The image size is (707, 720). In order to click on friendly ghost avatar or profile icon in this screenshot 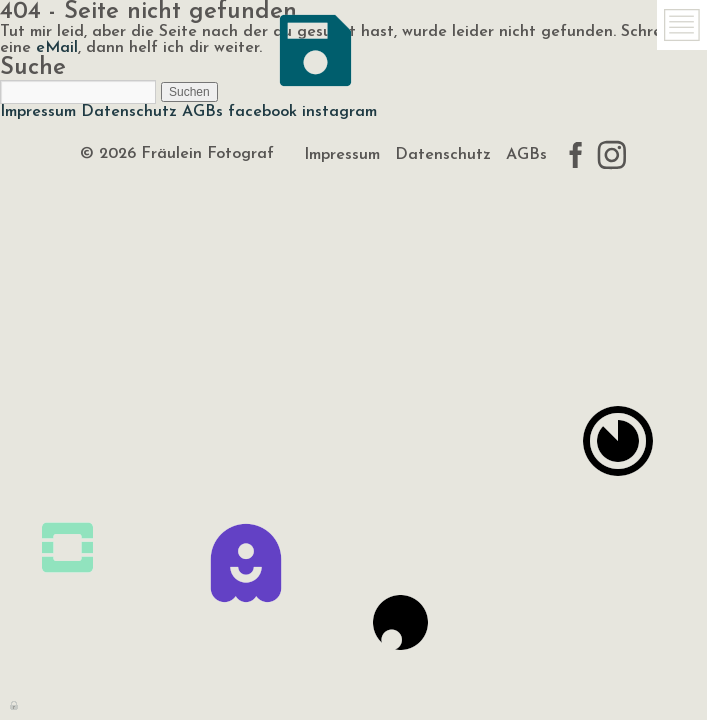, I will do `click(246, 563)`.